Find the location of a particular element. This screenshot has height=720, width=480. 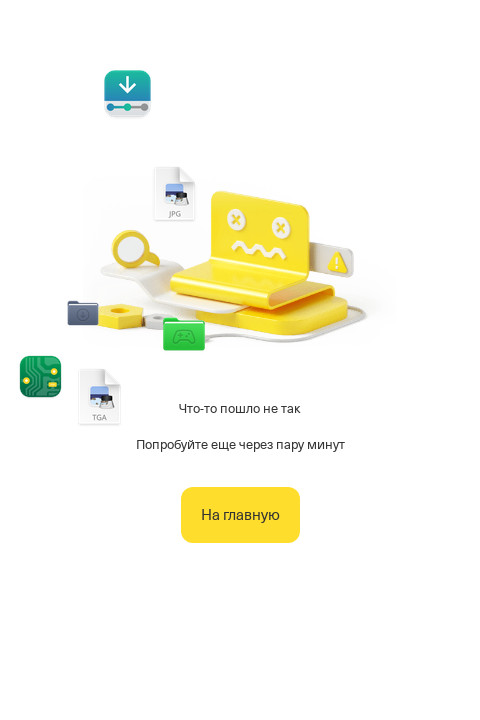

a TGA image file is located at coordinates (99, 397).